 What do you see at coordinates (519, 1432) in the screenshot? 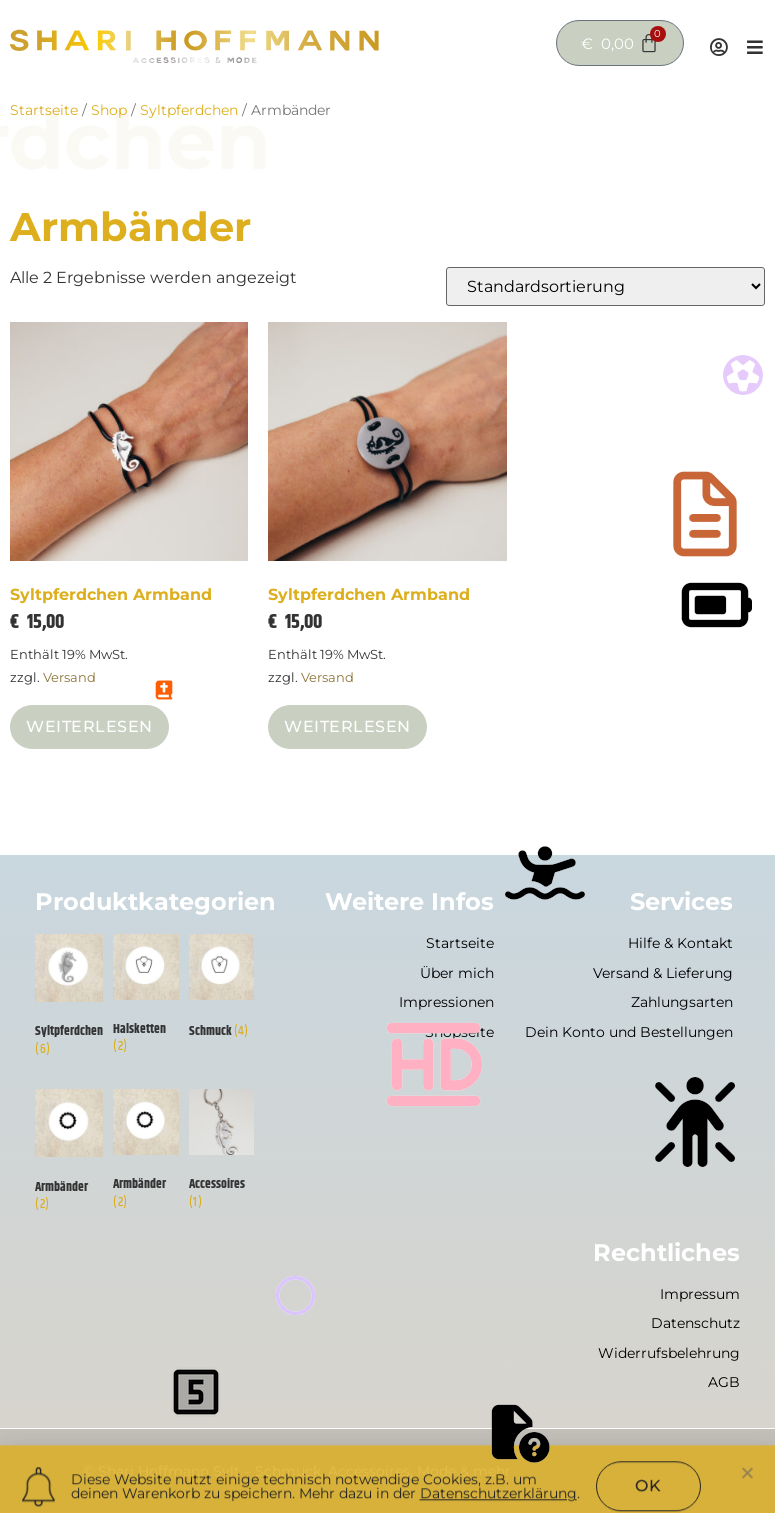
I see `get help or info about this file` at bounding box center [519, 1432].